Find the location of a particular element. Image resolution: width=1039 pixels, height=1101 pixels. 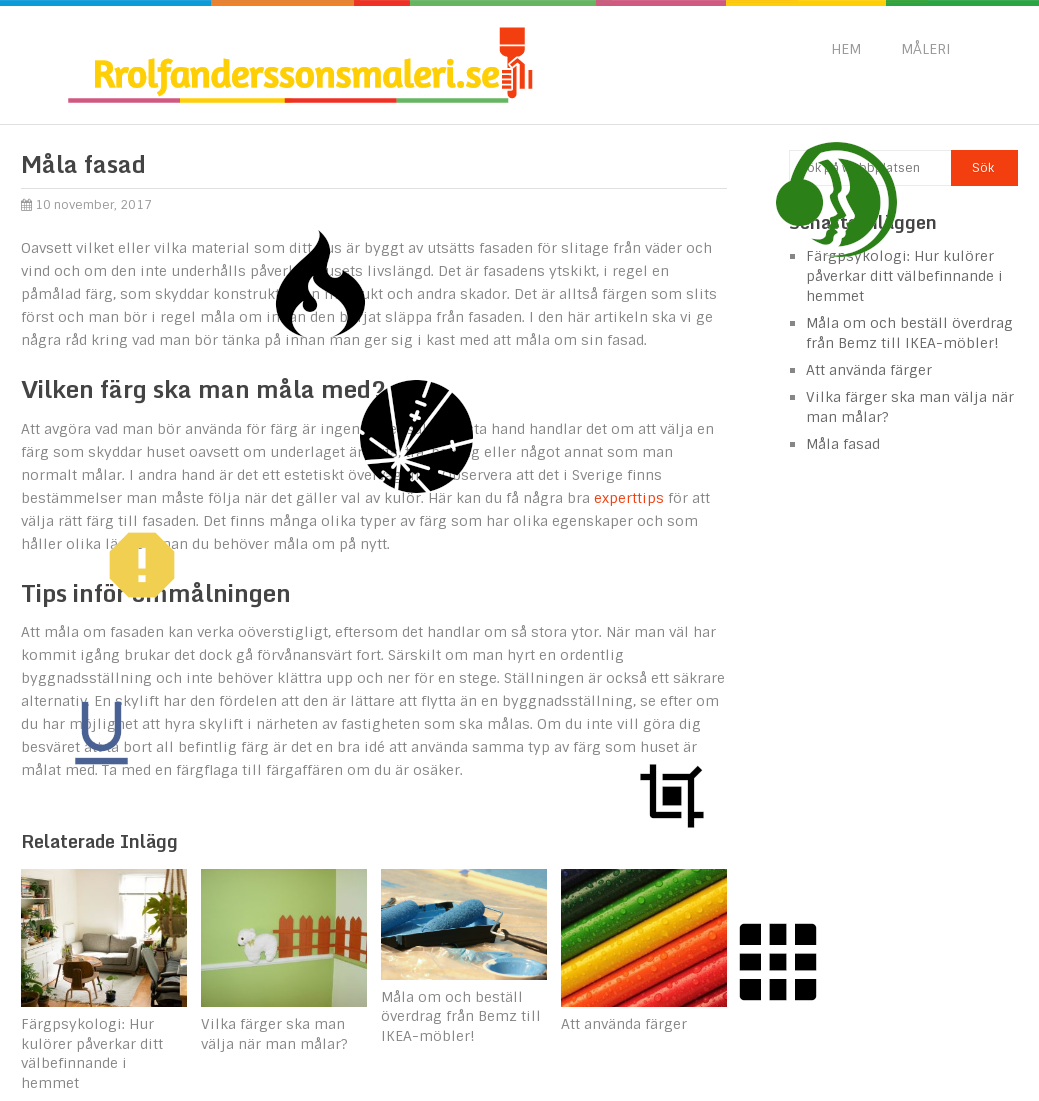

apply underline formatting to selected text is located at coordinates (101, 731).